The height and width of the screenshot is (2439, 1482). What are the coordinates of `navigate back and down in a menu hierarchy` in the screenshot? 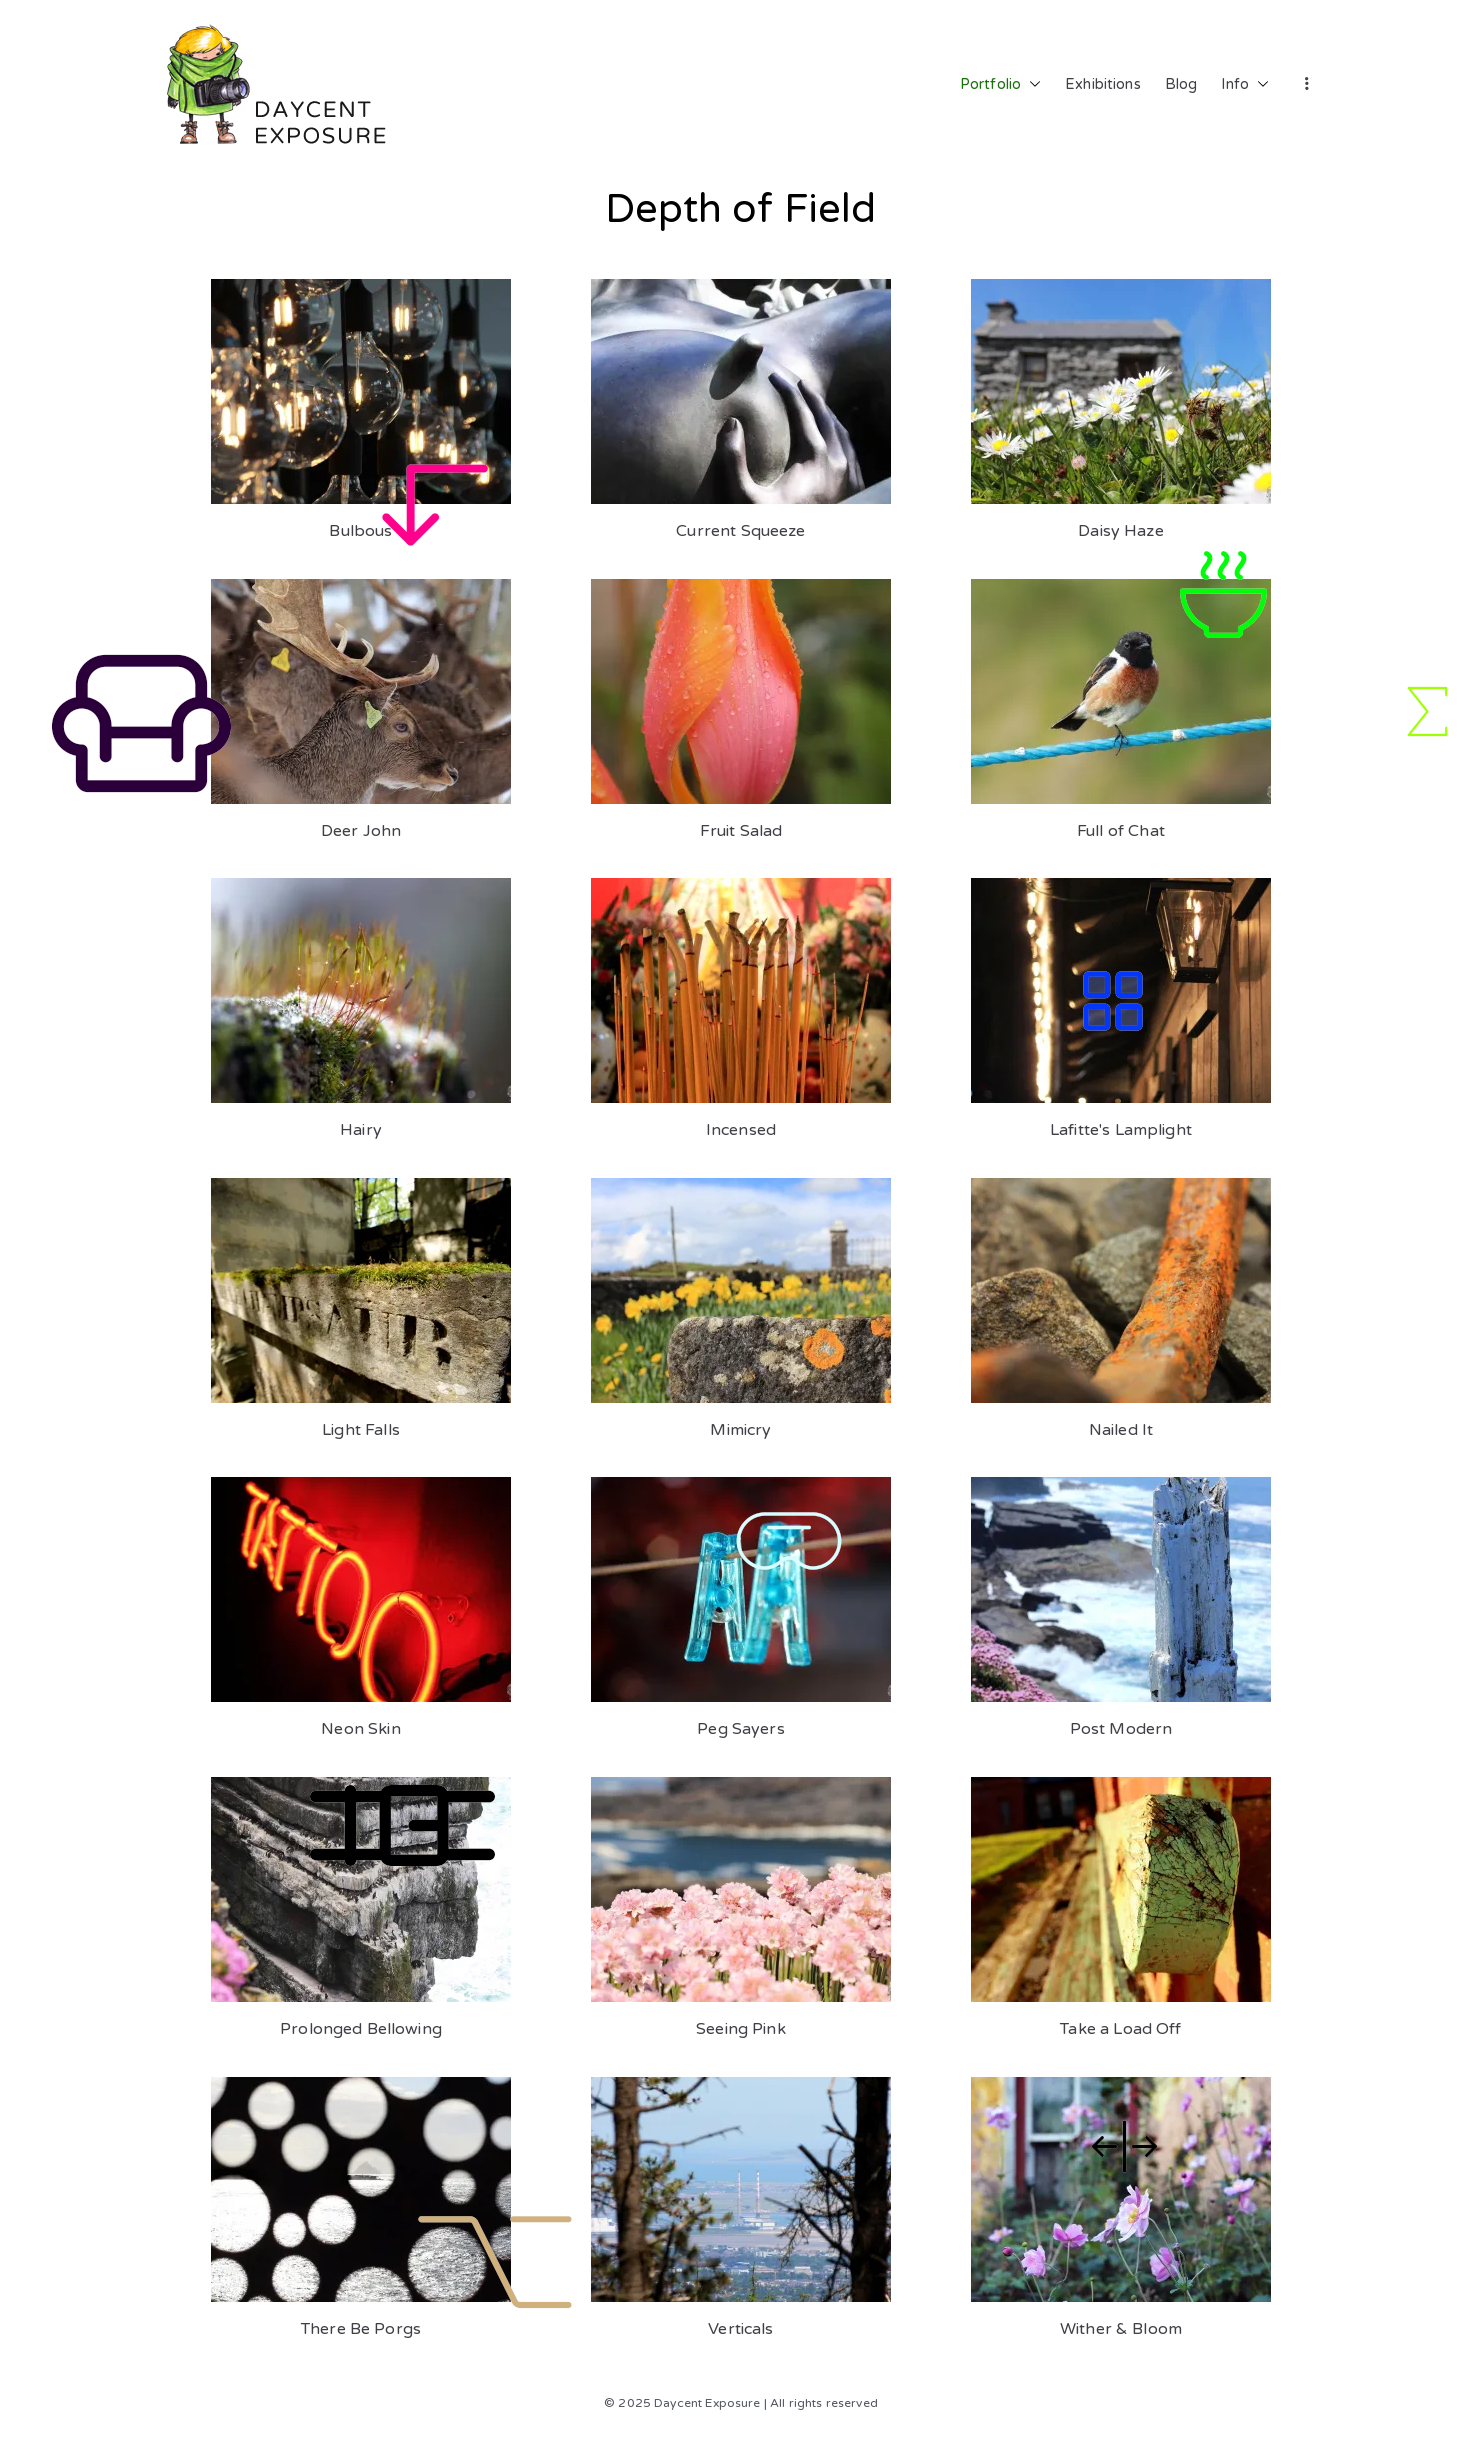 It's located at (431, 497).